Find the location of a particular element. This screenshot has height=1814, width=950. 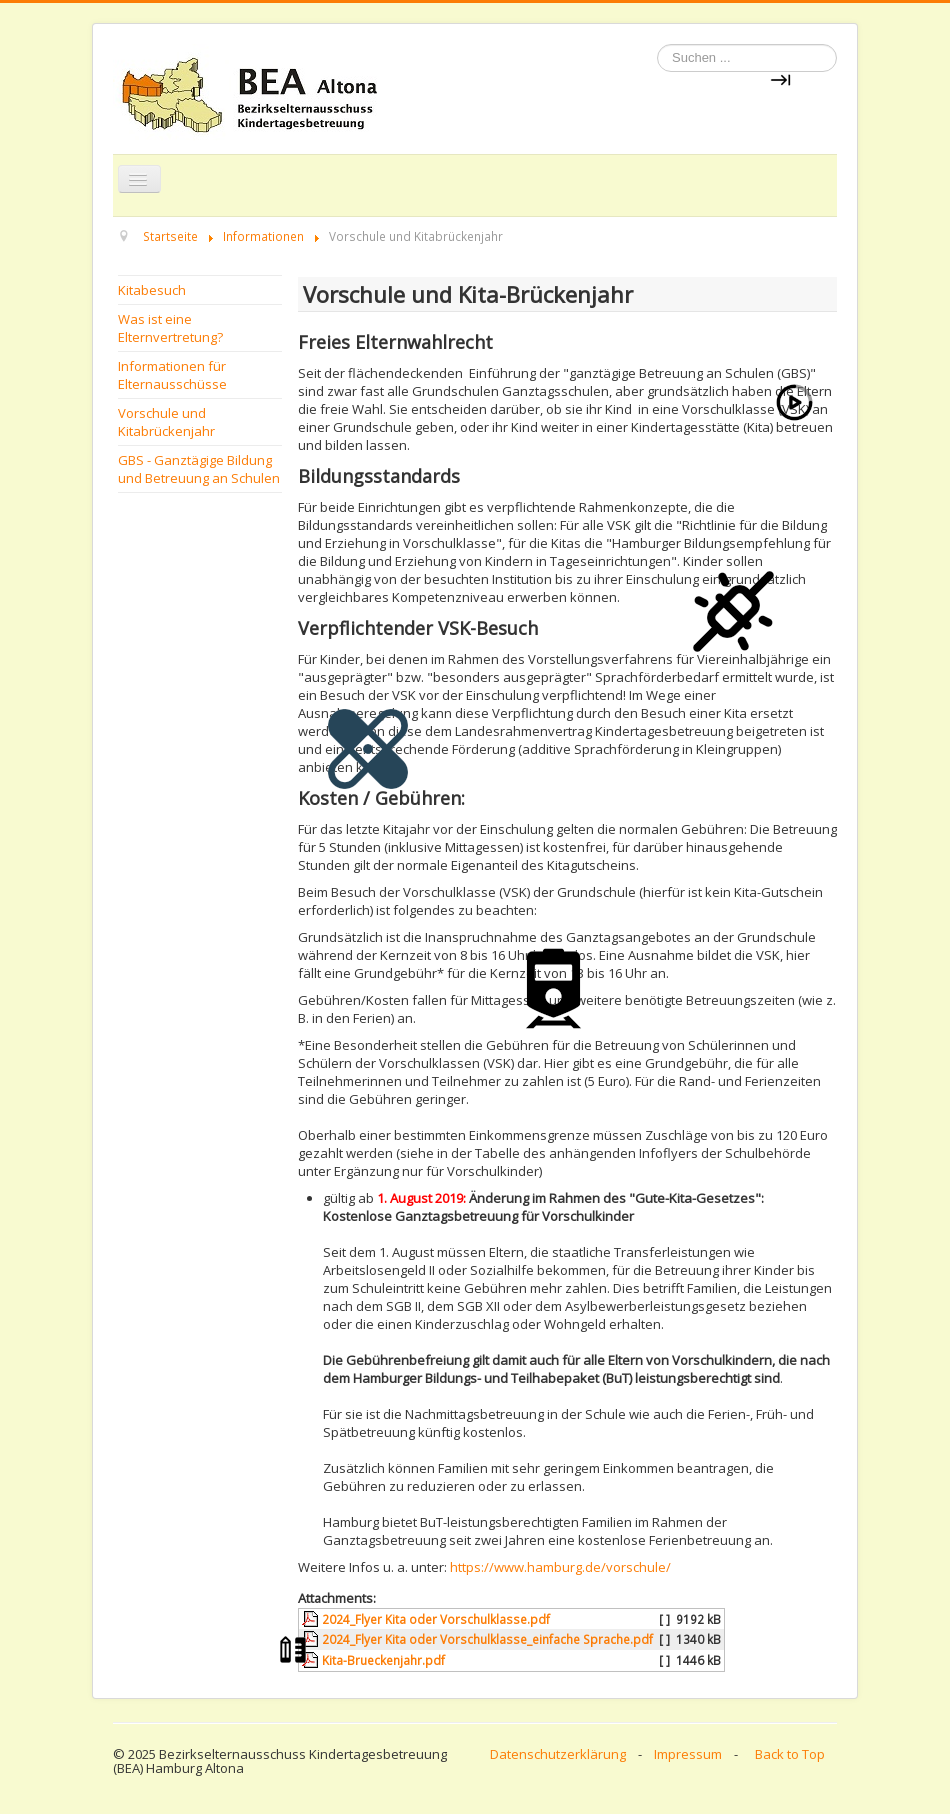

view train schedules or rail services is located at coordinates (553, 988).